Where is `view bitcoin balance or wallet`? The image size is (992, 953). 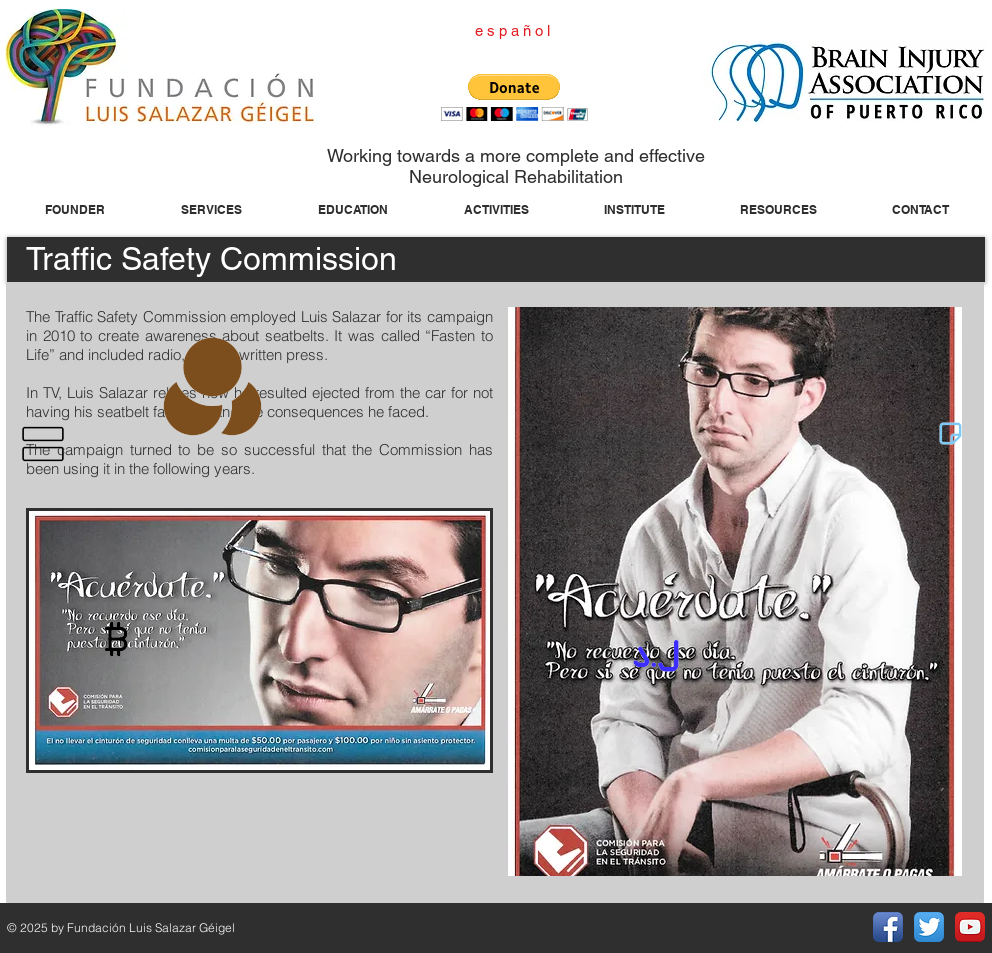
view bitcoin balance or wallet is located at coordinates (117, 639).